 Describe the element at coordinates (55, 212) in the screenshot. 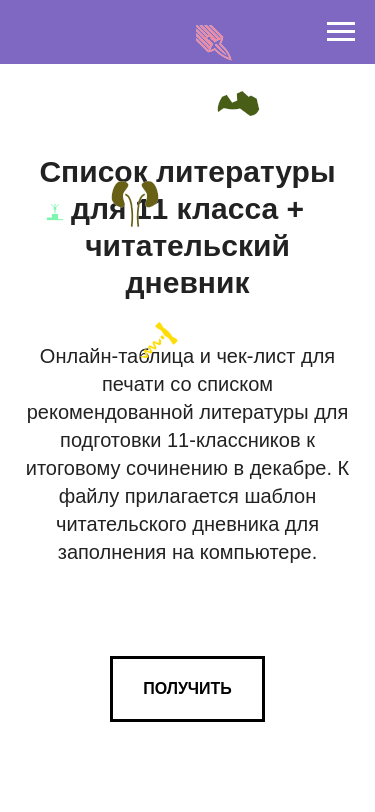

I see `view competition rankings or leaderboard` at that location.